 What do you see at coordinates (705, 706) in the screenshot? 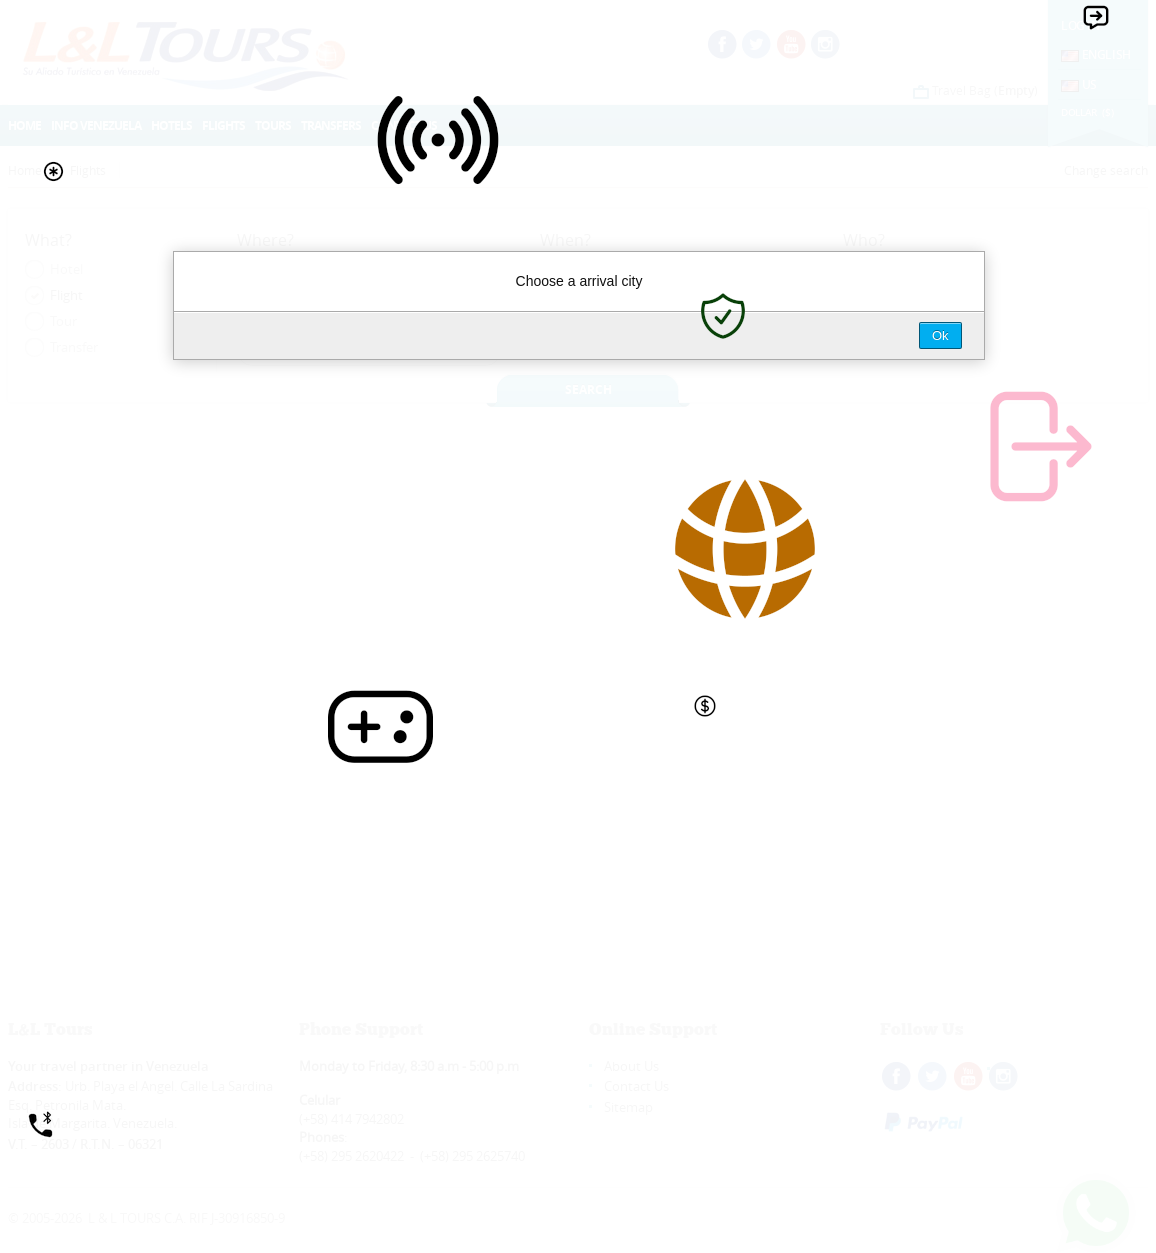
I see `view account balance or financial information` at bounding box center [705, 706].